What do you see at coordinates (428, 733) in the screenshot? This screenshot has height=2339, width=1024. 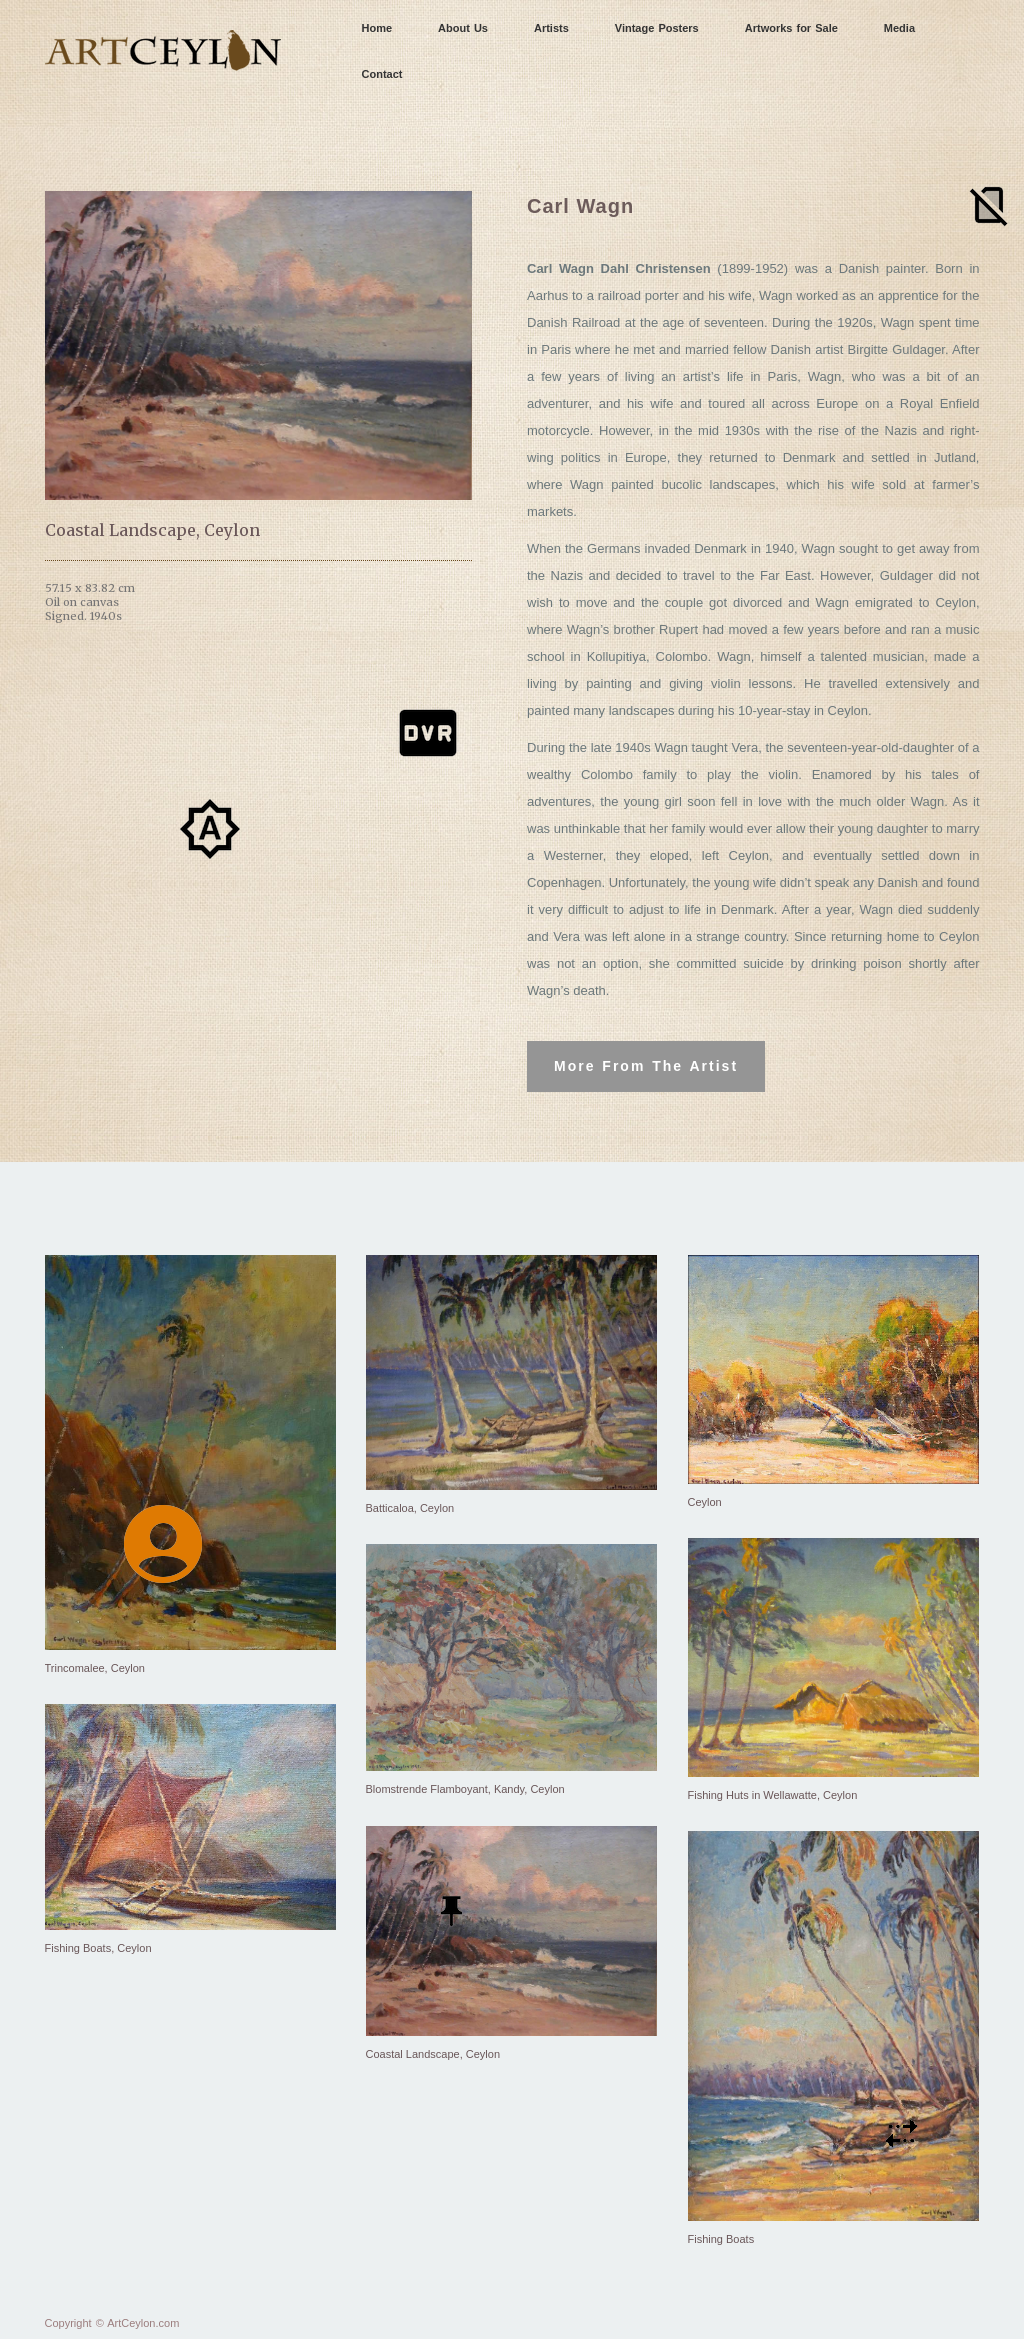 I see `access DVR recordings` at bounding box center [428, 733].